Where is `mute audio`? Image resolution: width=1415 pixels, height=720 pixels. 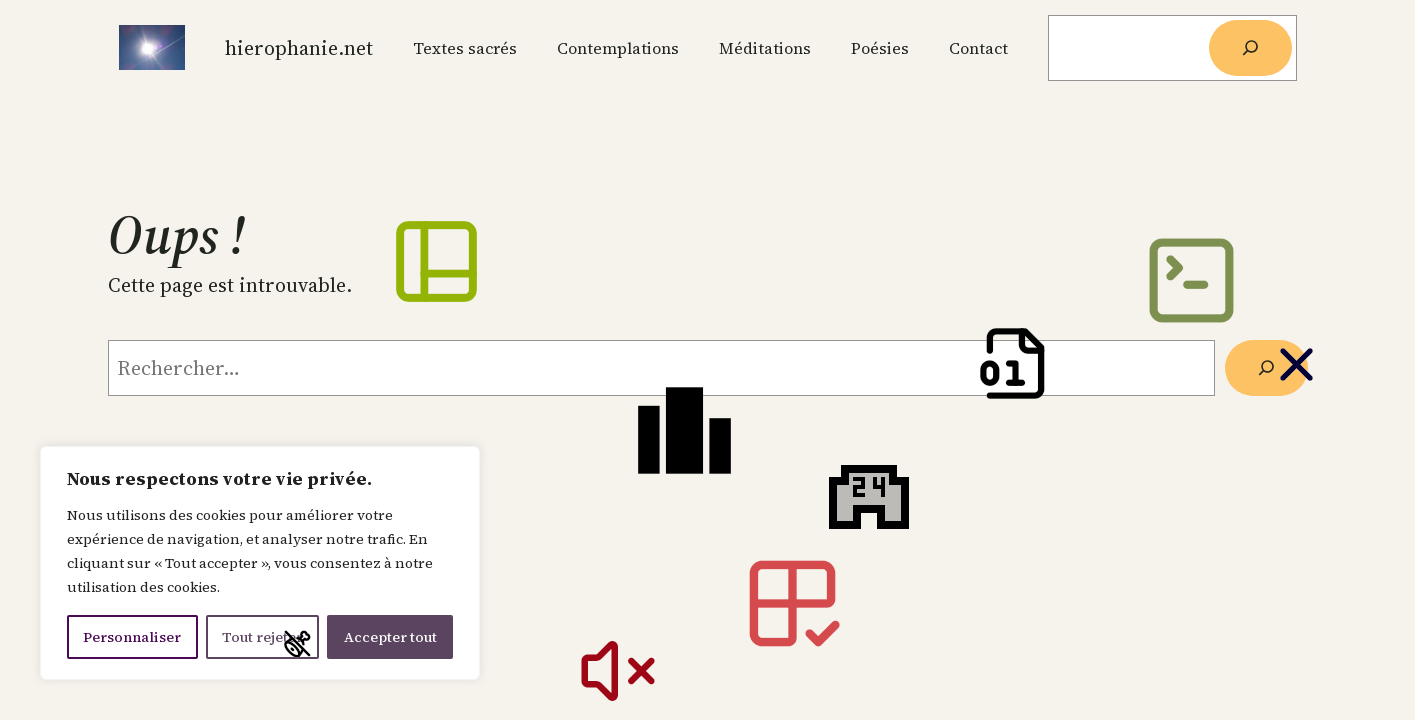 mute audio is located at coordinates (618, 671).